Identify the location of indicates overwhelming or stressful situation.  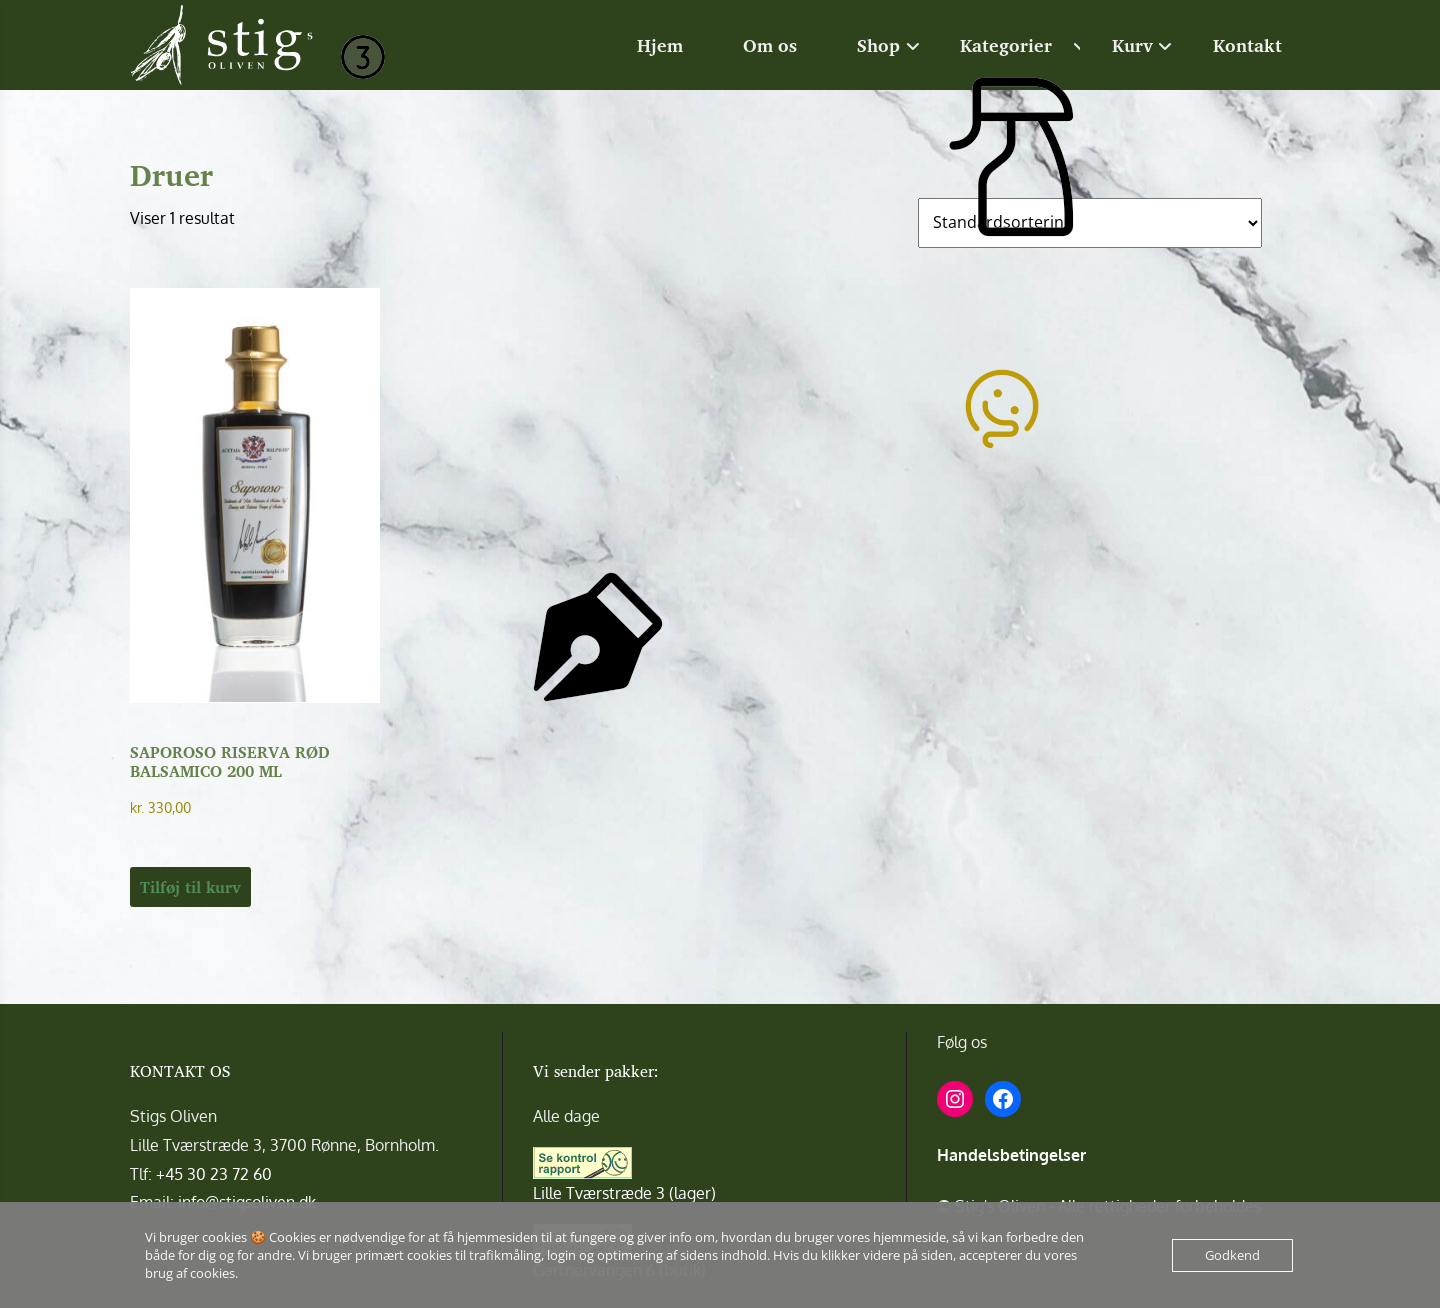
(1002, 406).